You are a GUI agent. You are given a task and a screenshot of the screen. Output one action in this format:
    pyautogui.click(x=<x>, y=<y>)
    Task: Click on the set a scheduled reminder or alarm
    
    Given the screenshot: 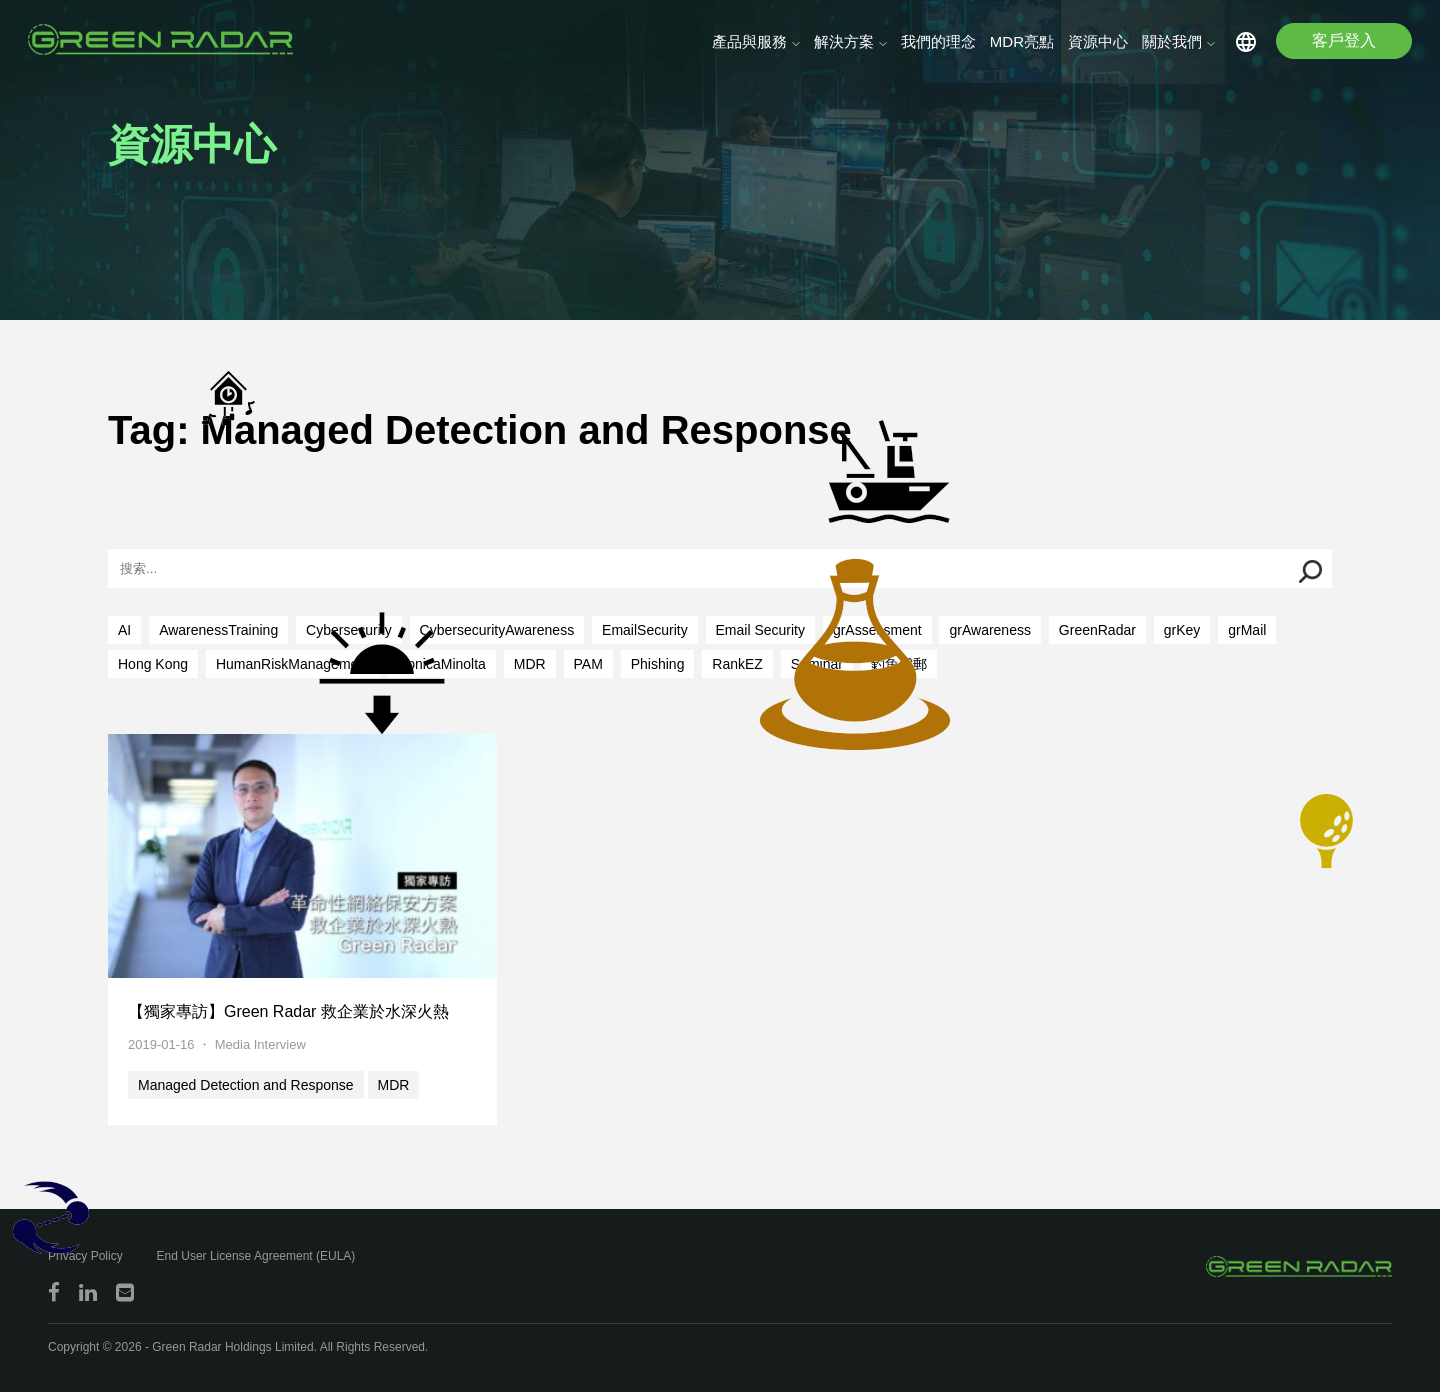 What is the action you would take?
    pyautogui.click(x=228, y=398)
    